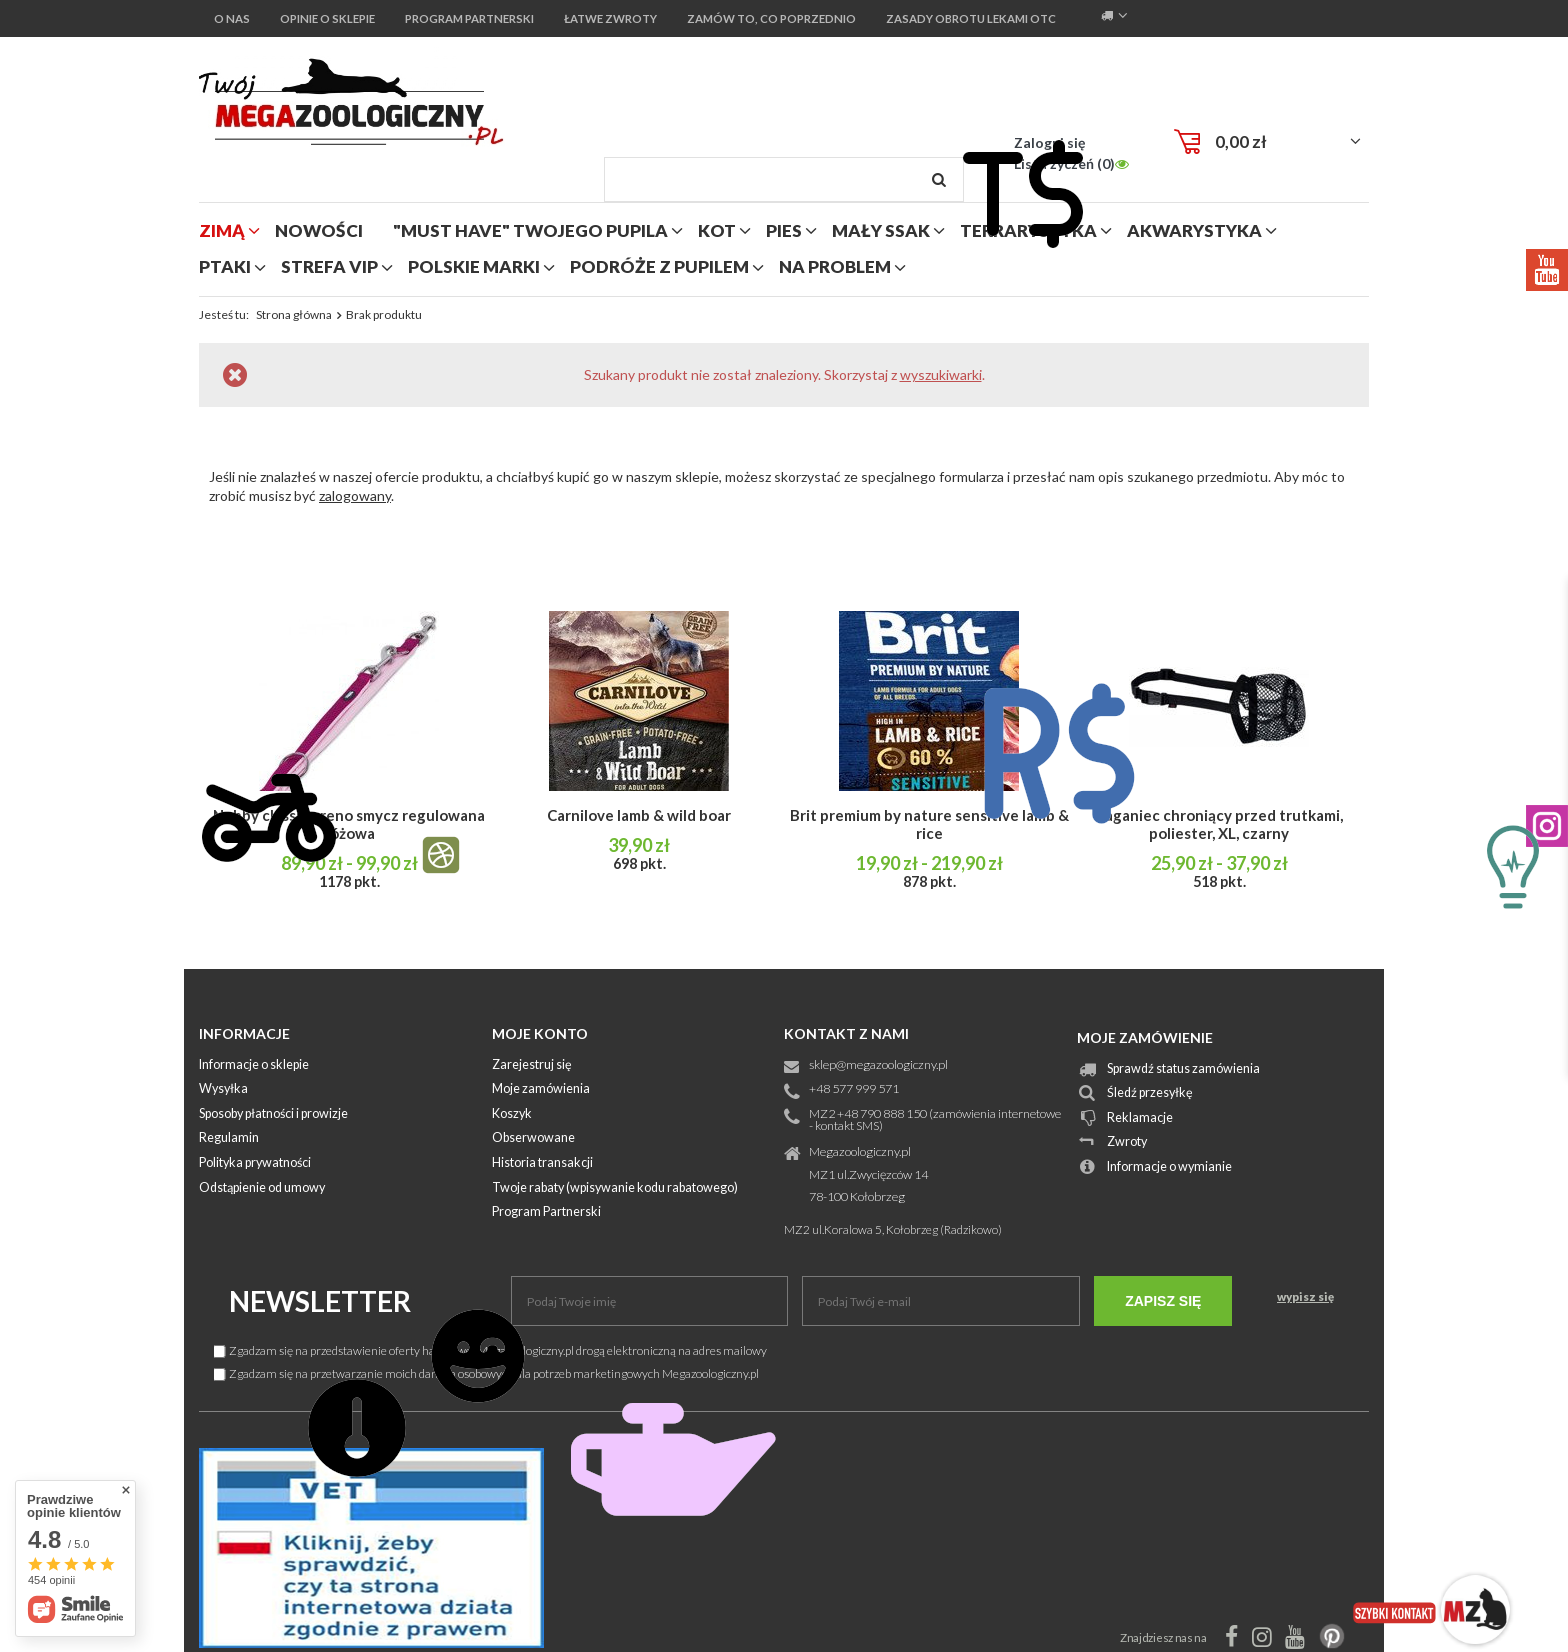  I want to click on indicates brazilian real (BRL) currency, so click(1059, 753).